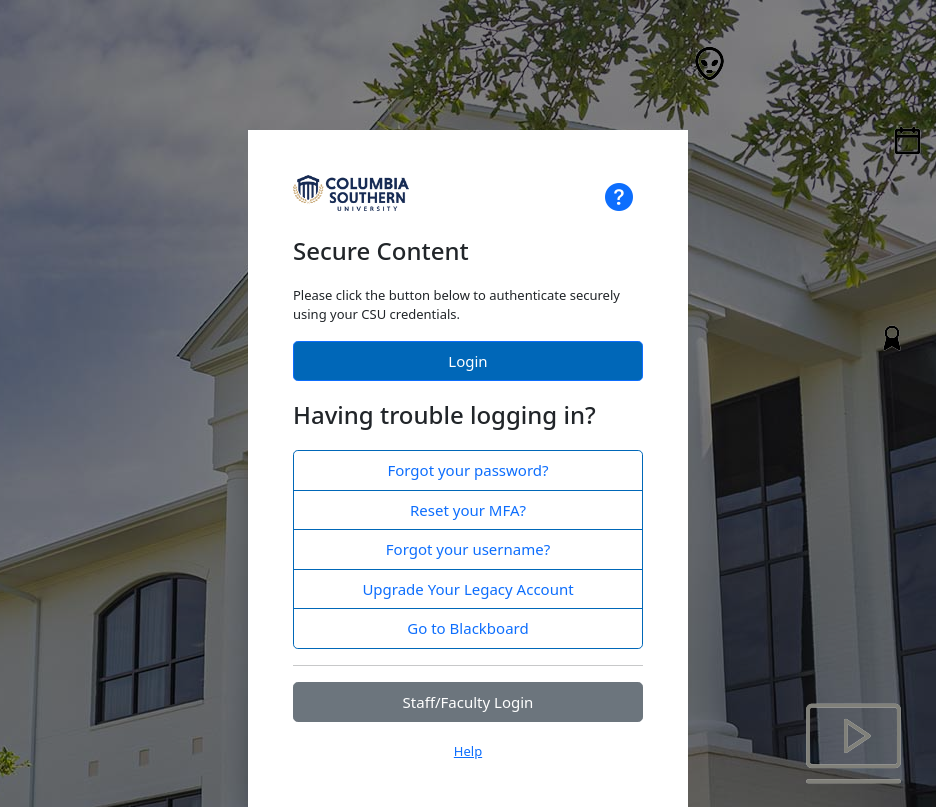 The width and height of the screenshot is (936, 807). Describe the element at coordinates (892, 338) in the screenshot. I see `view achievements or awards` at that location.